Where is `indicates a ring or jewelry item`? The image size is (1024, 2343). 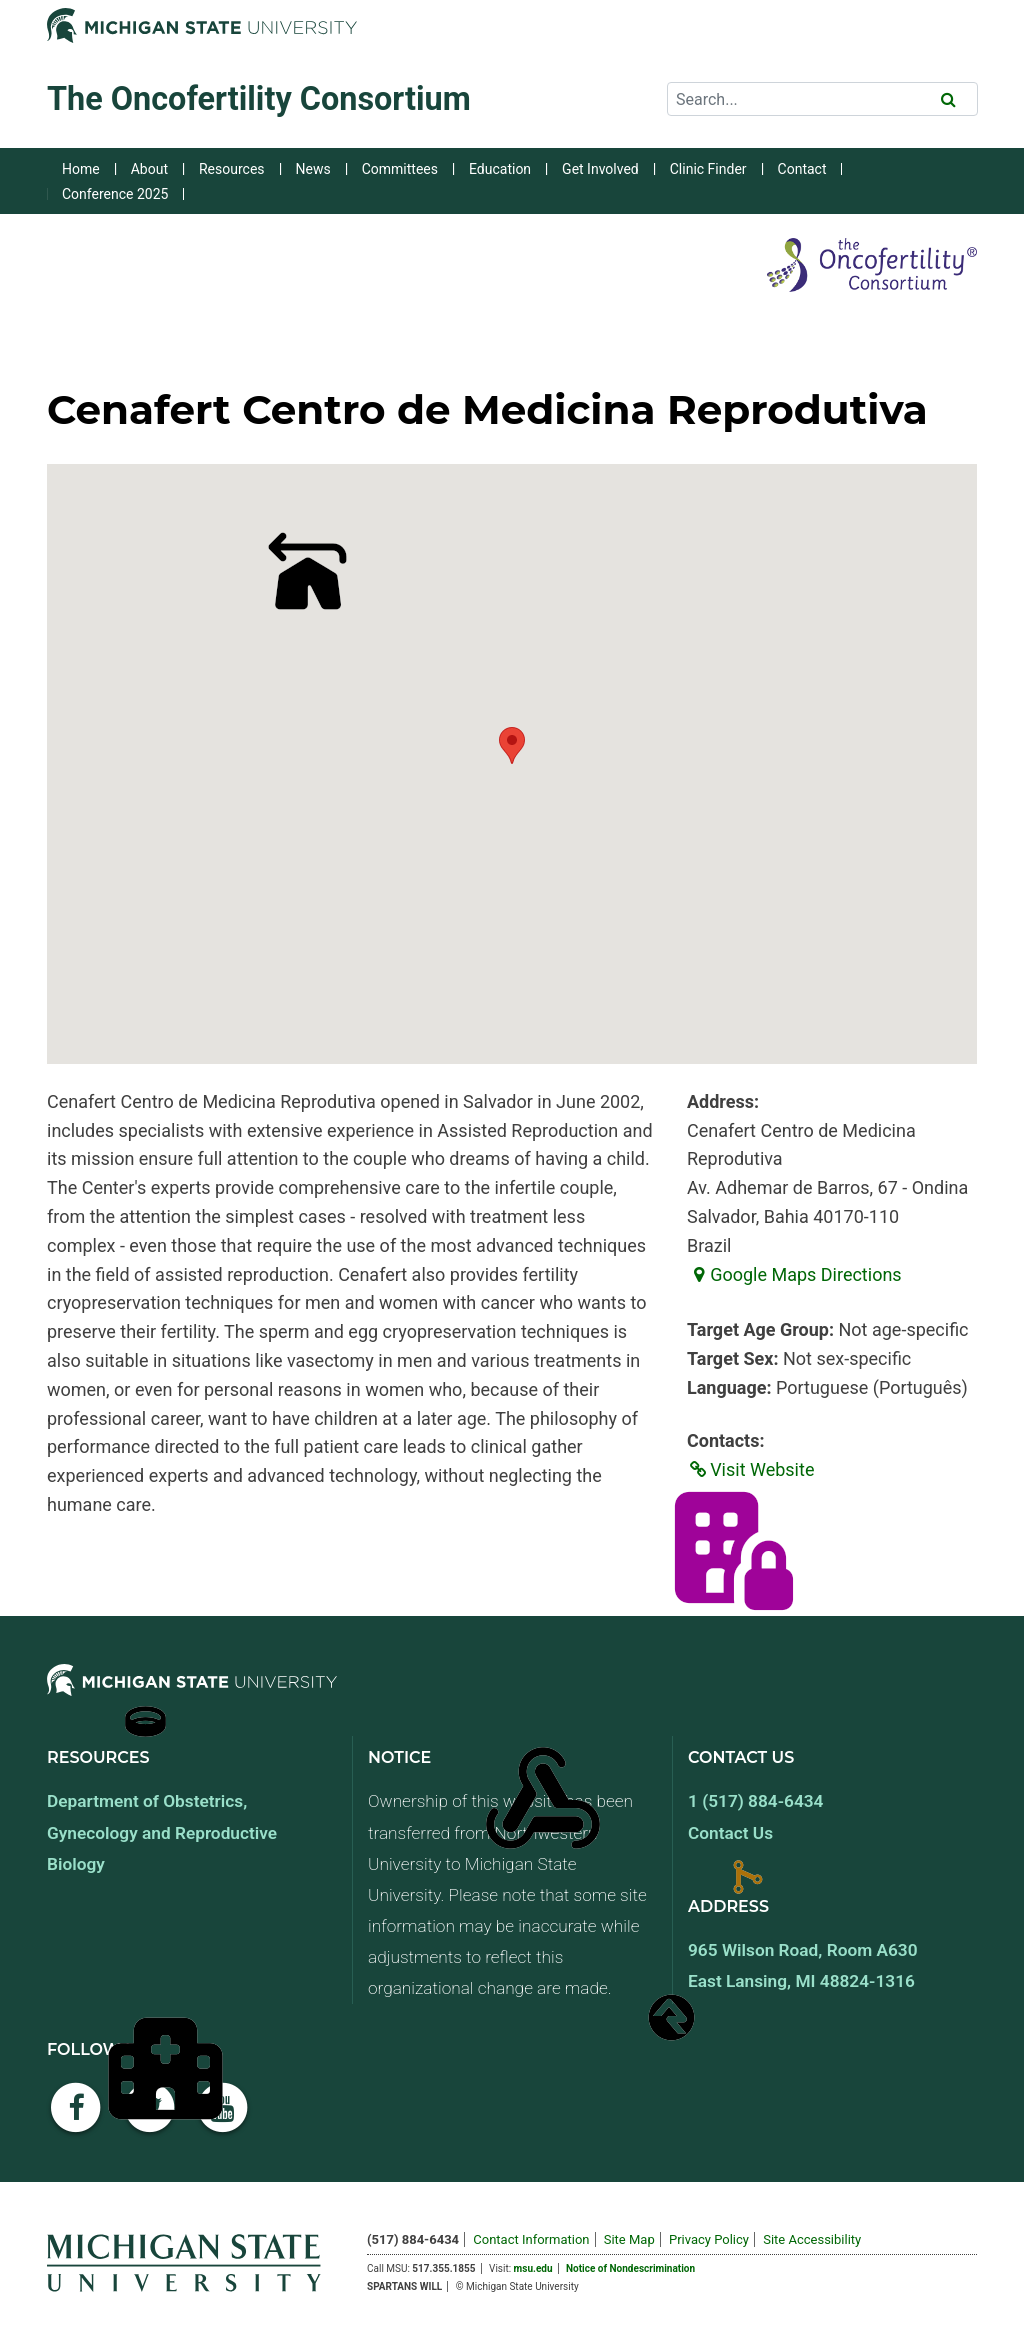
indicates a ring or jewelry item is located at coordinates (145, 1721).